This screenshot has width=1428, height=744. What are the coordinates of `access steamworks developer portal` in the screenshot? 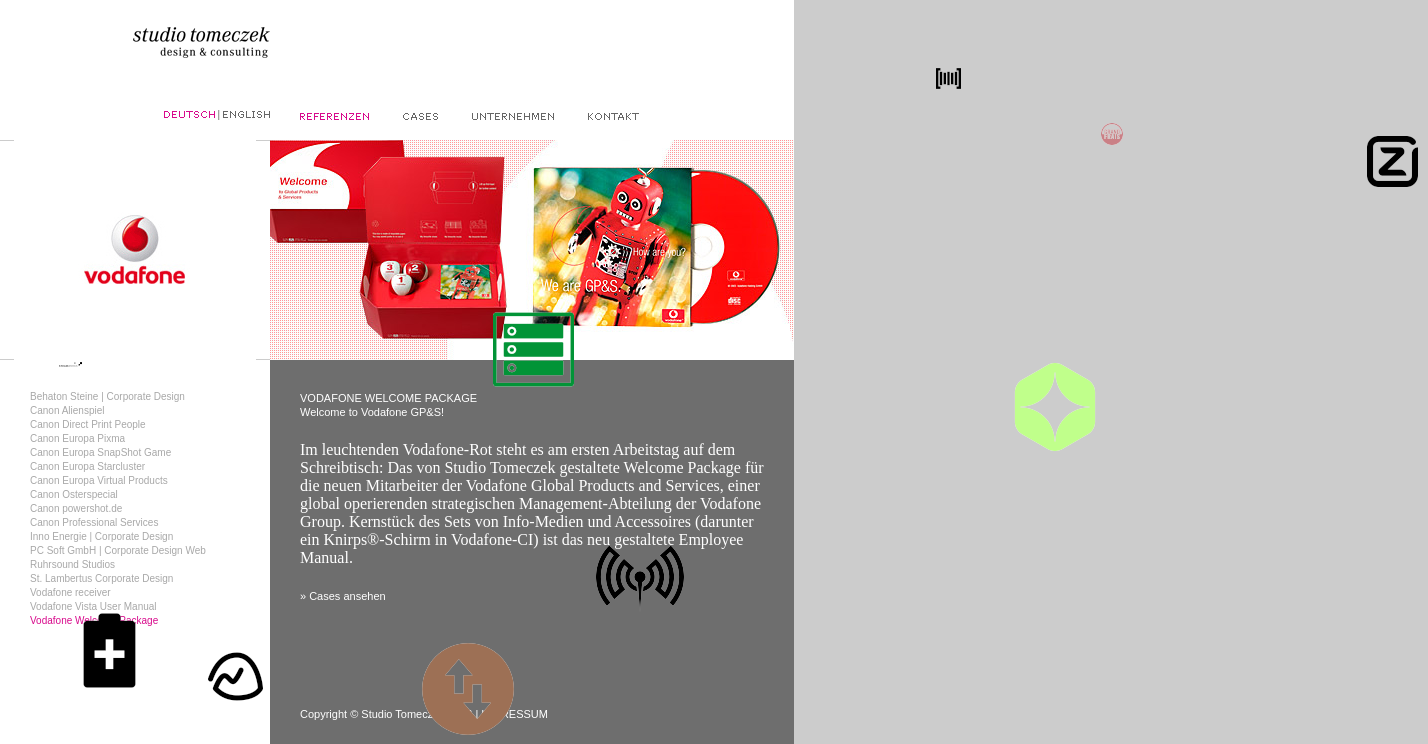 It's located at (70, 364).